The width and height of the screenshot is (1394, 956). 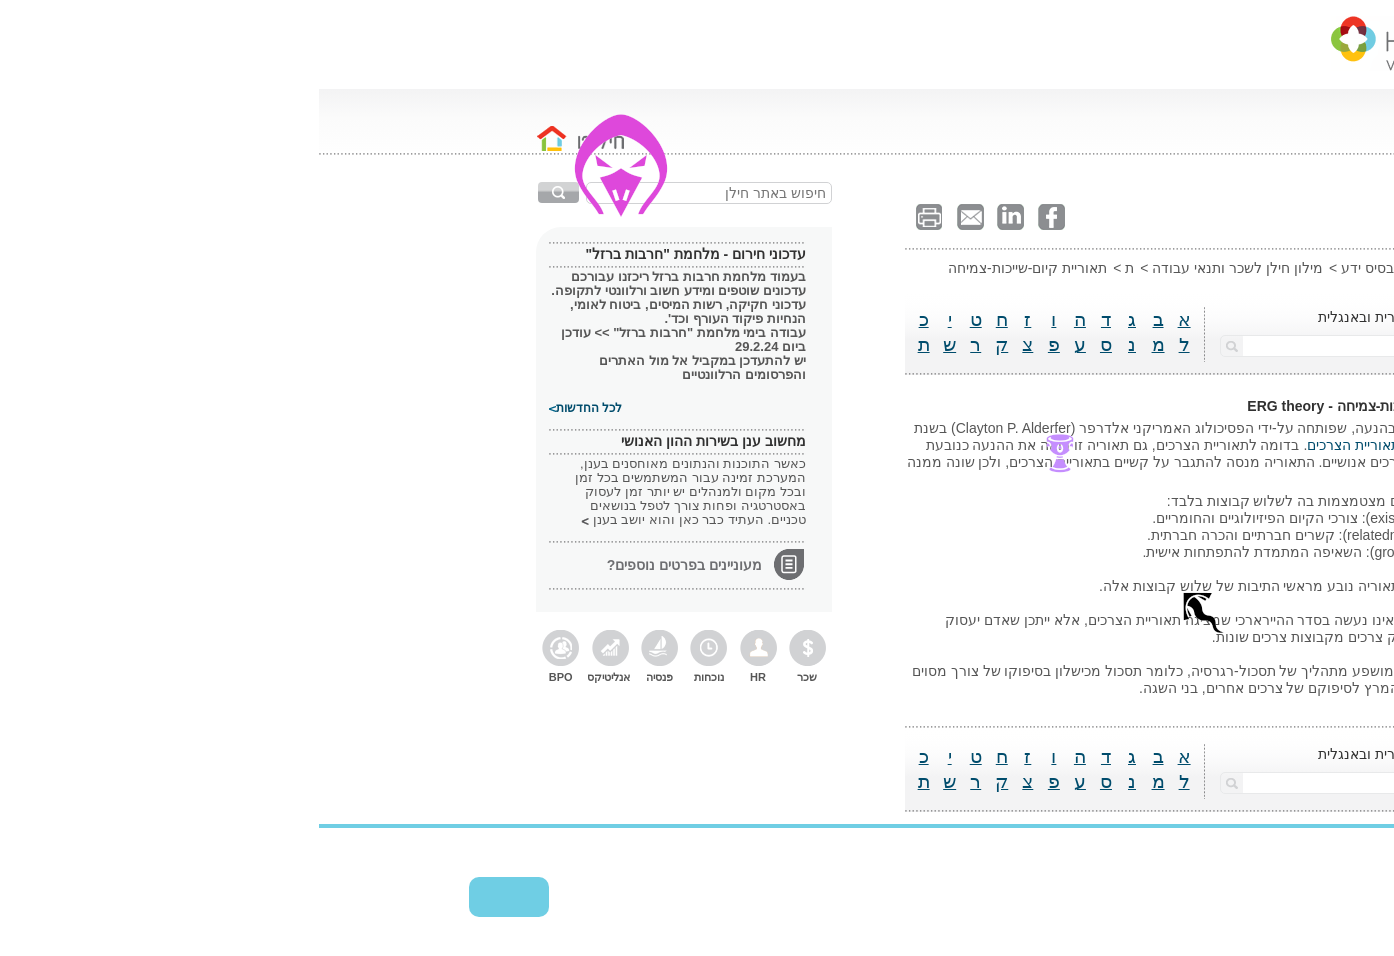 What do you see at coordinates (1059, 453) in the screenshot?
I see `view achievements or trophies` at bounding box center [1059, 453].